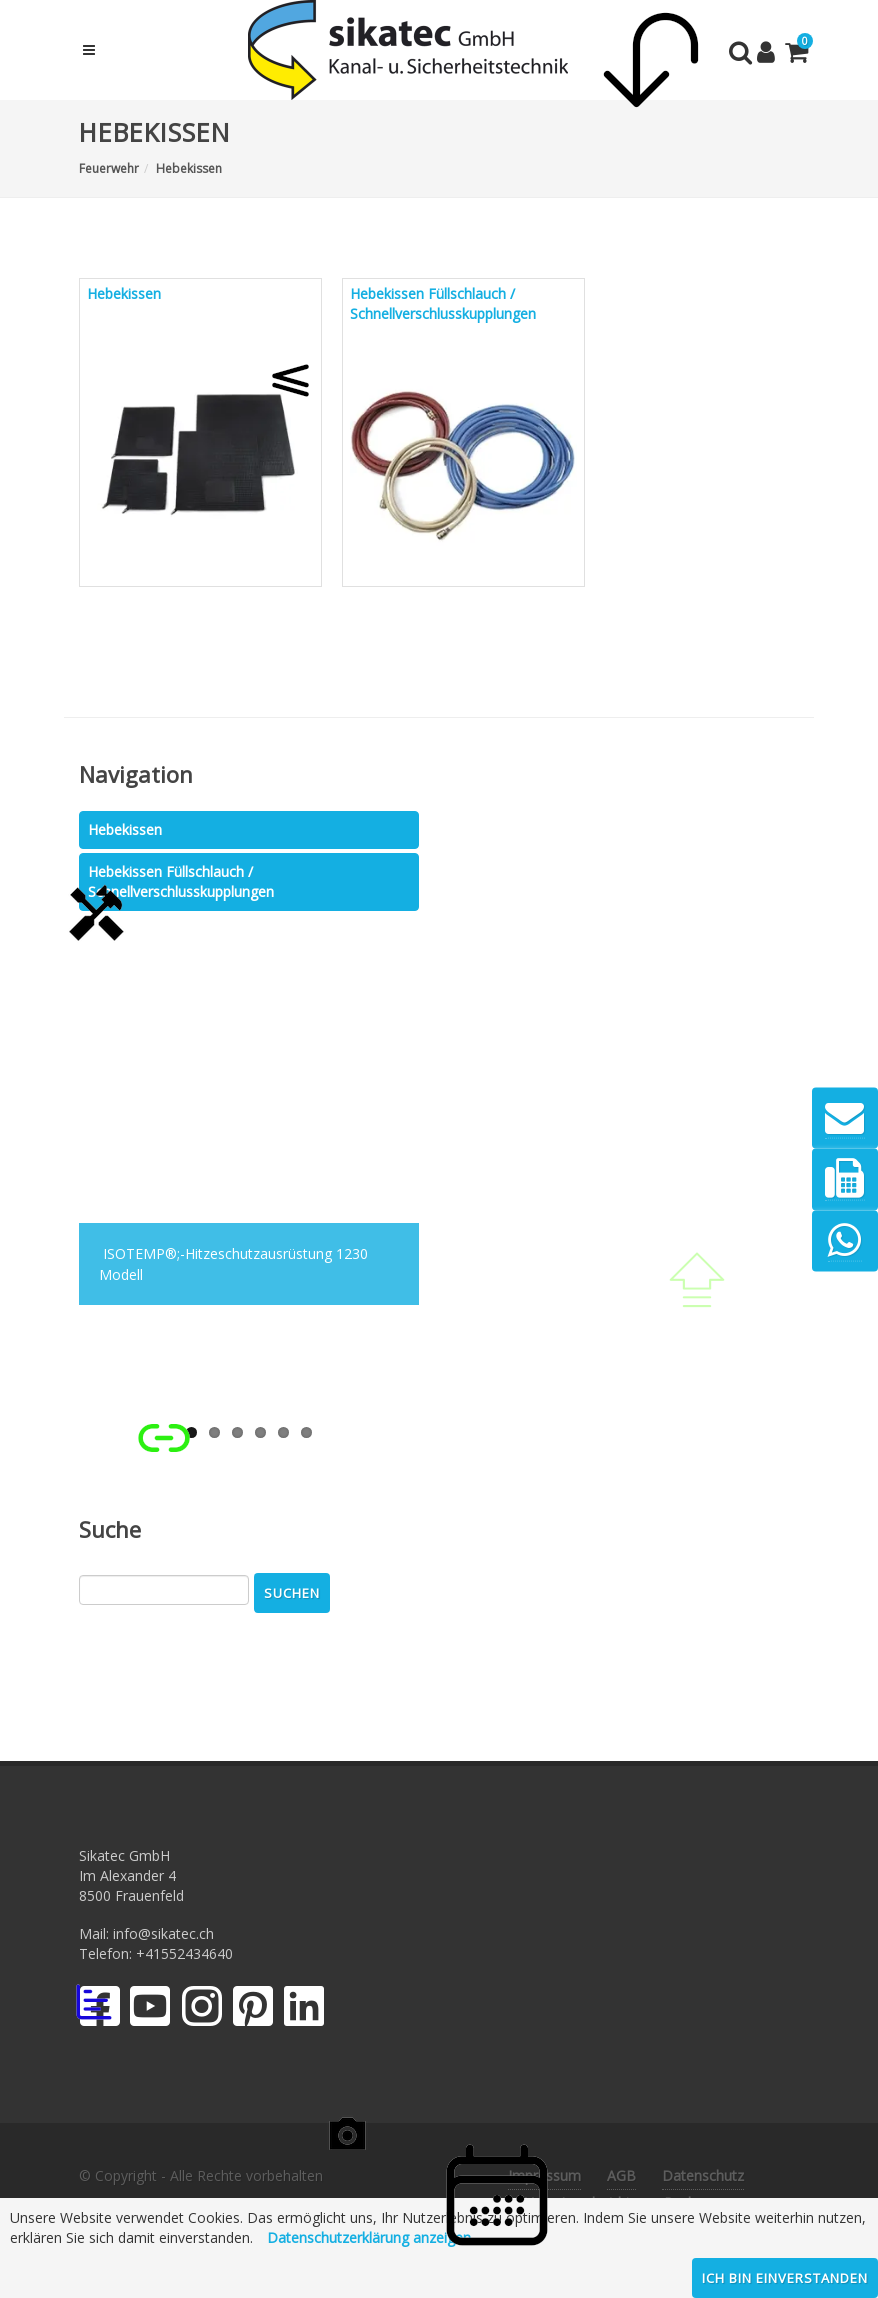 The width and height of the screenshot is (878, 2298). I want to click on redo an action, so click(651, 60).